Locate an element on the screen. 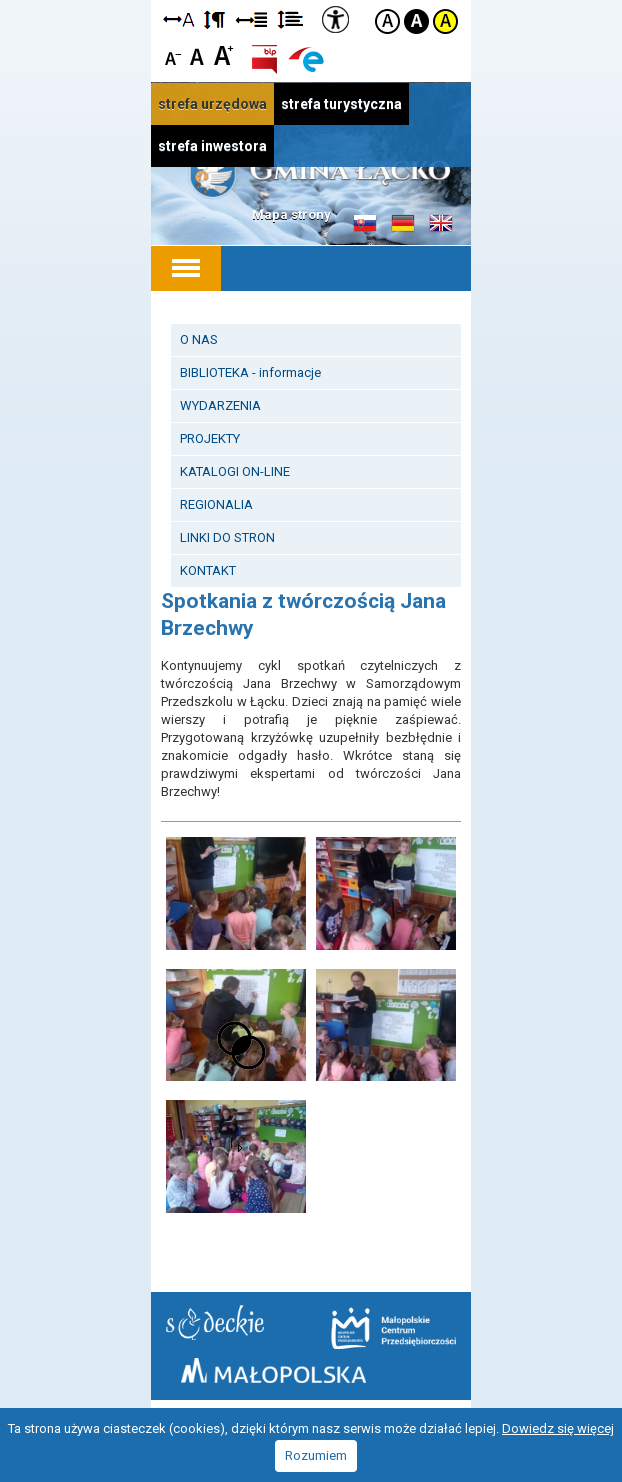  redirect or forward content to another destination is located at coordinates (235, 1144).